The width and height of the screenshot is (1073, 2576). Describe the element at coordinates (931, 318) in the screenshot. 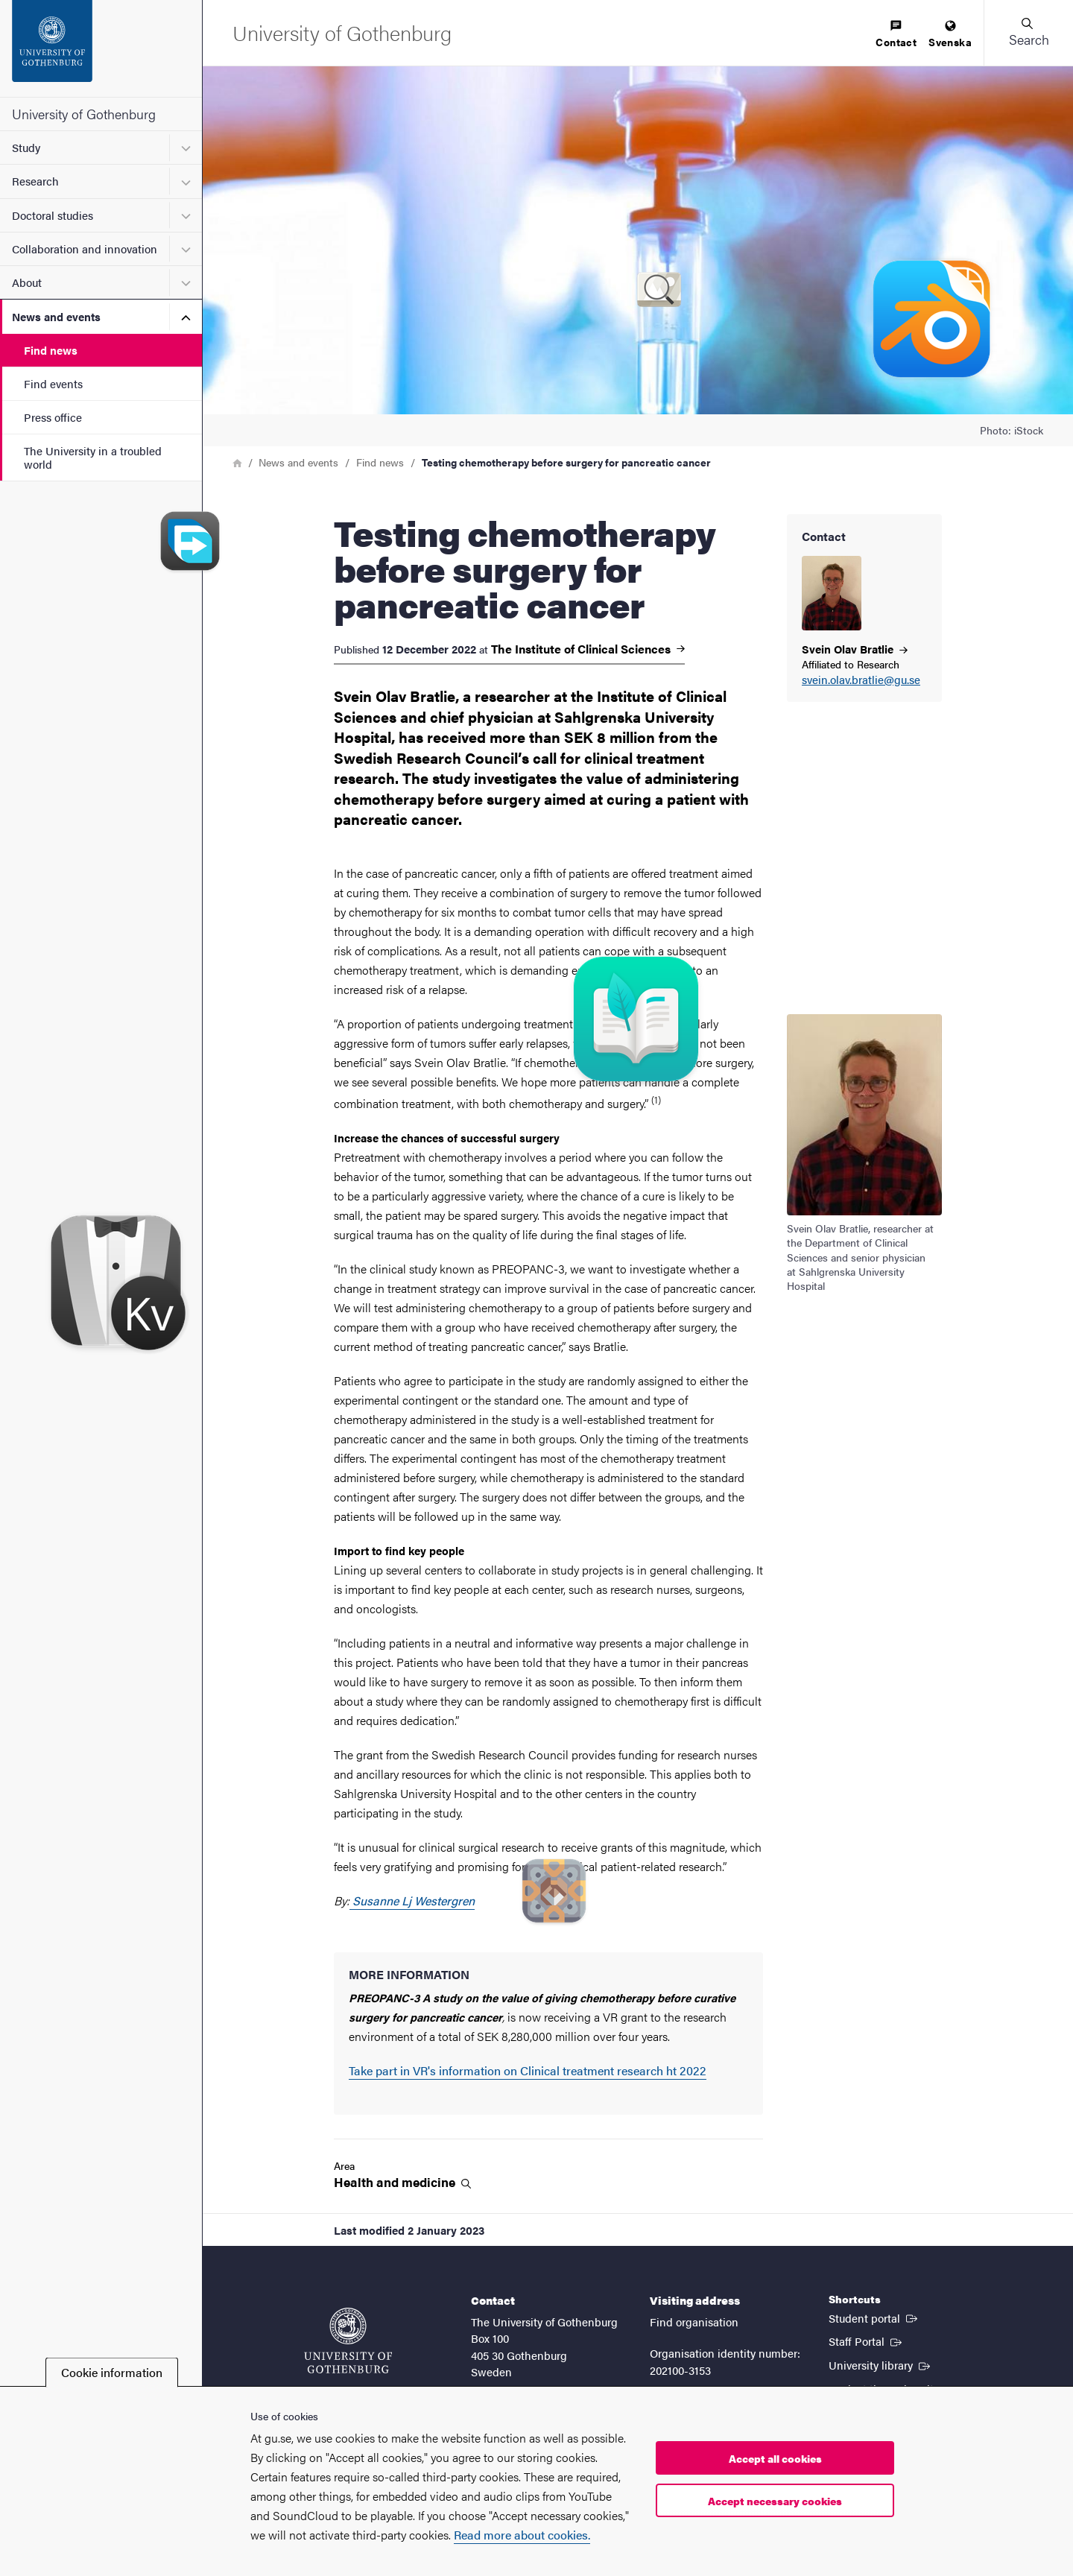

I see `open Blender 3D modeling application` at that location.